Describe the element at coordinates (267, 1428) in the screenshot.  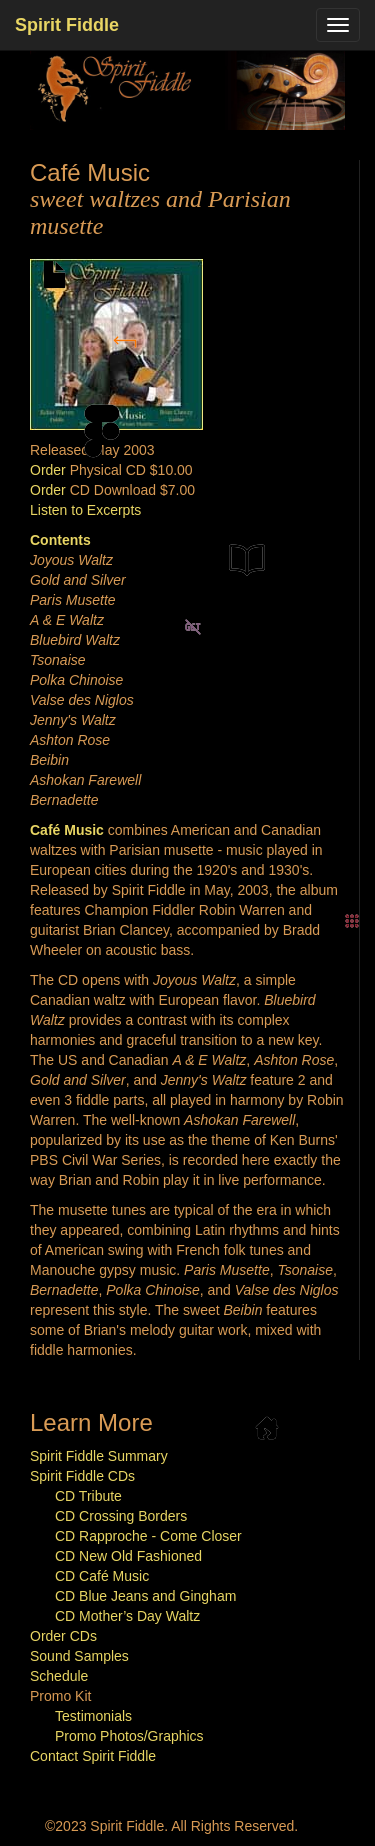
I see `indicates property damage or structural issues` at that location.